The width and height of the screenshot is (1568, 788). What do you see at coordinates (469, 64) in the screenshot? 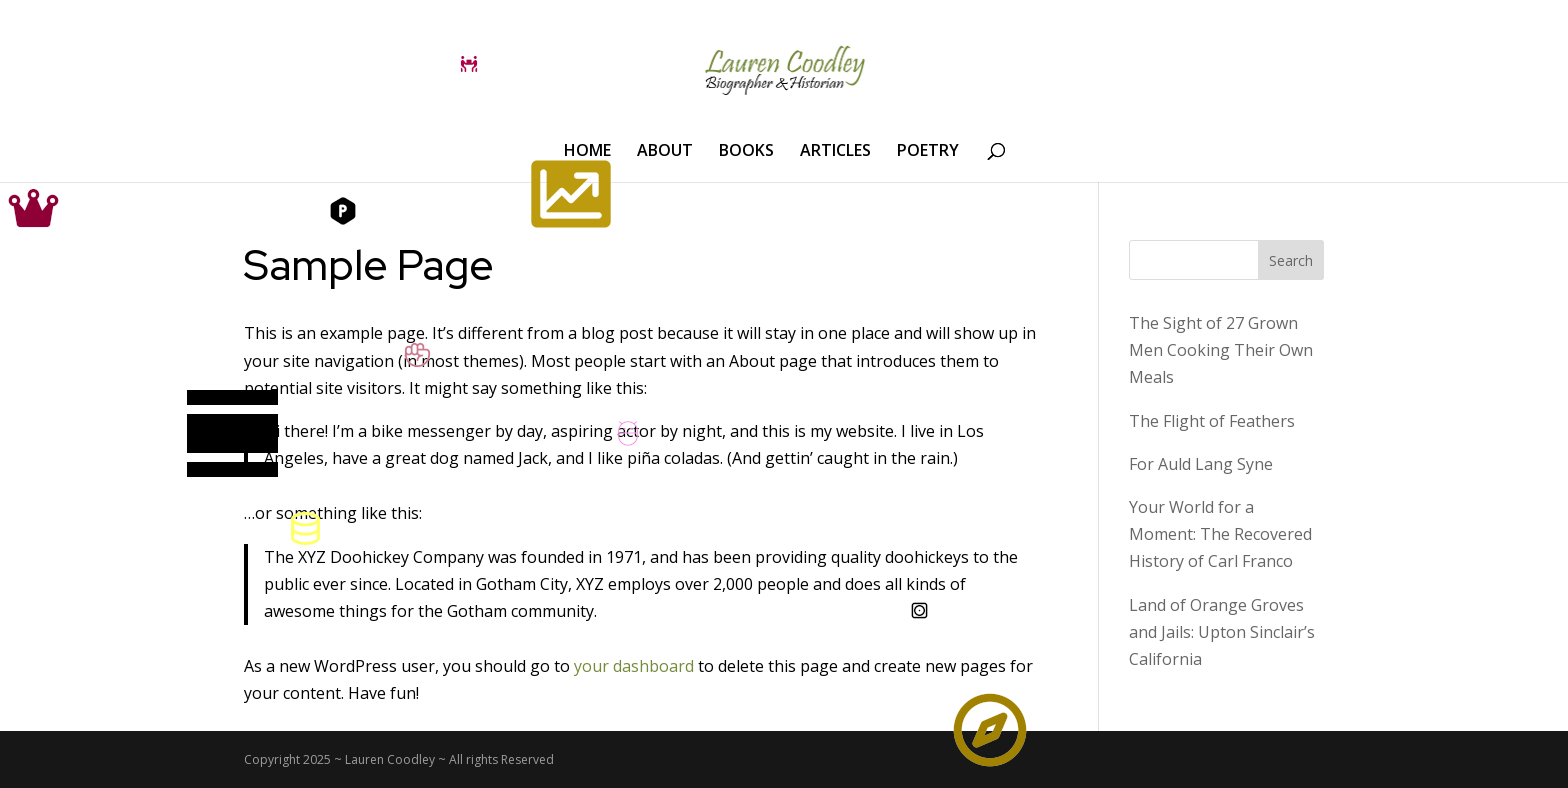
I see `team collaboration or shared task` at bounding box center [469, 64].